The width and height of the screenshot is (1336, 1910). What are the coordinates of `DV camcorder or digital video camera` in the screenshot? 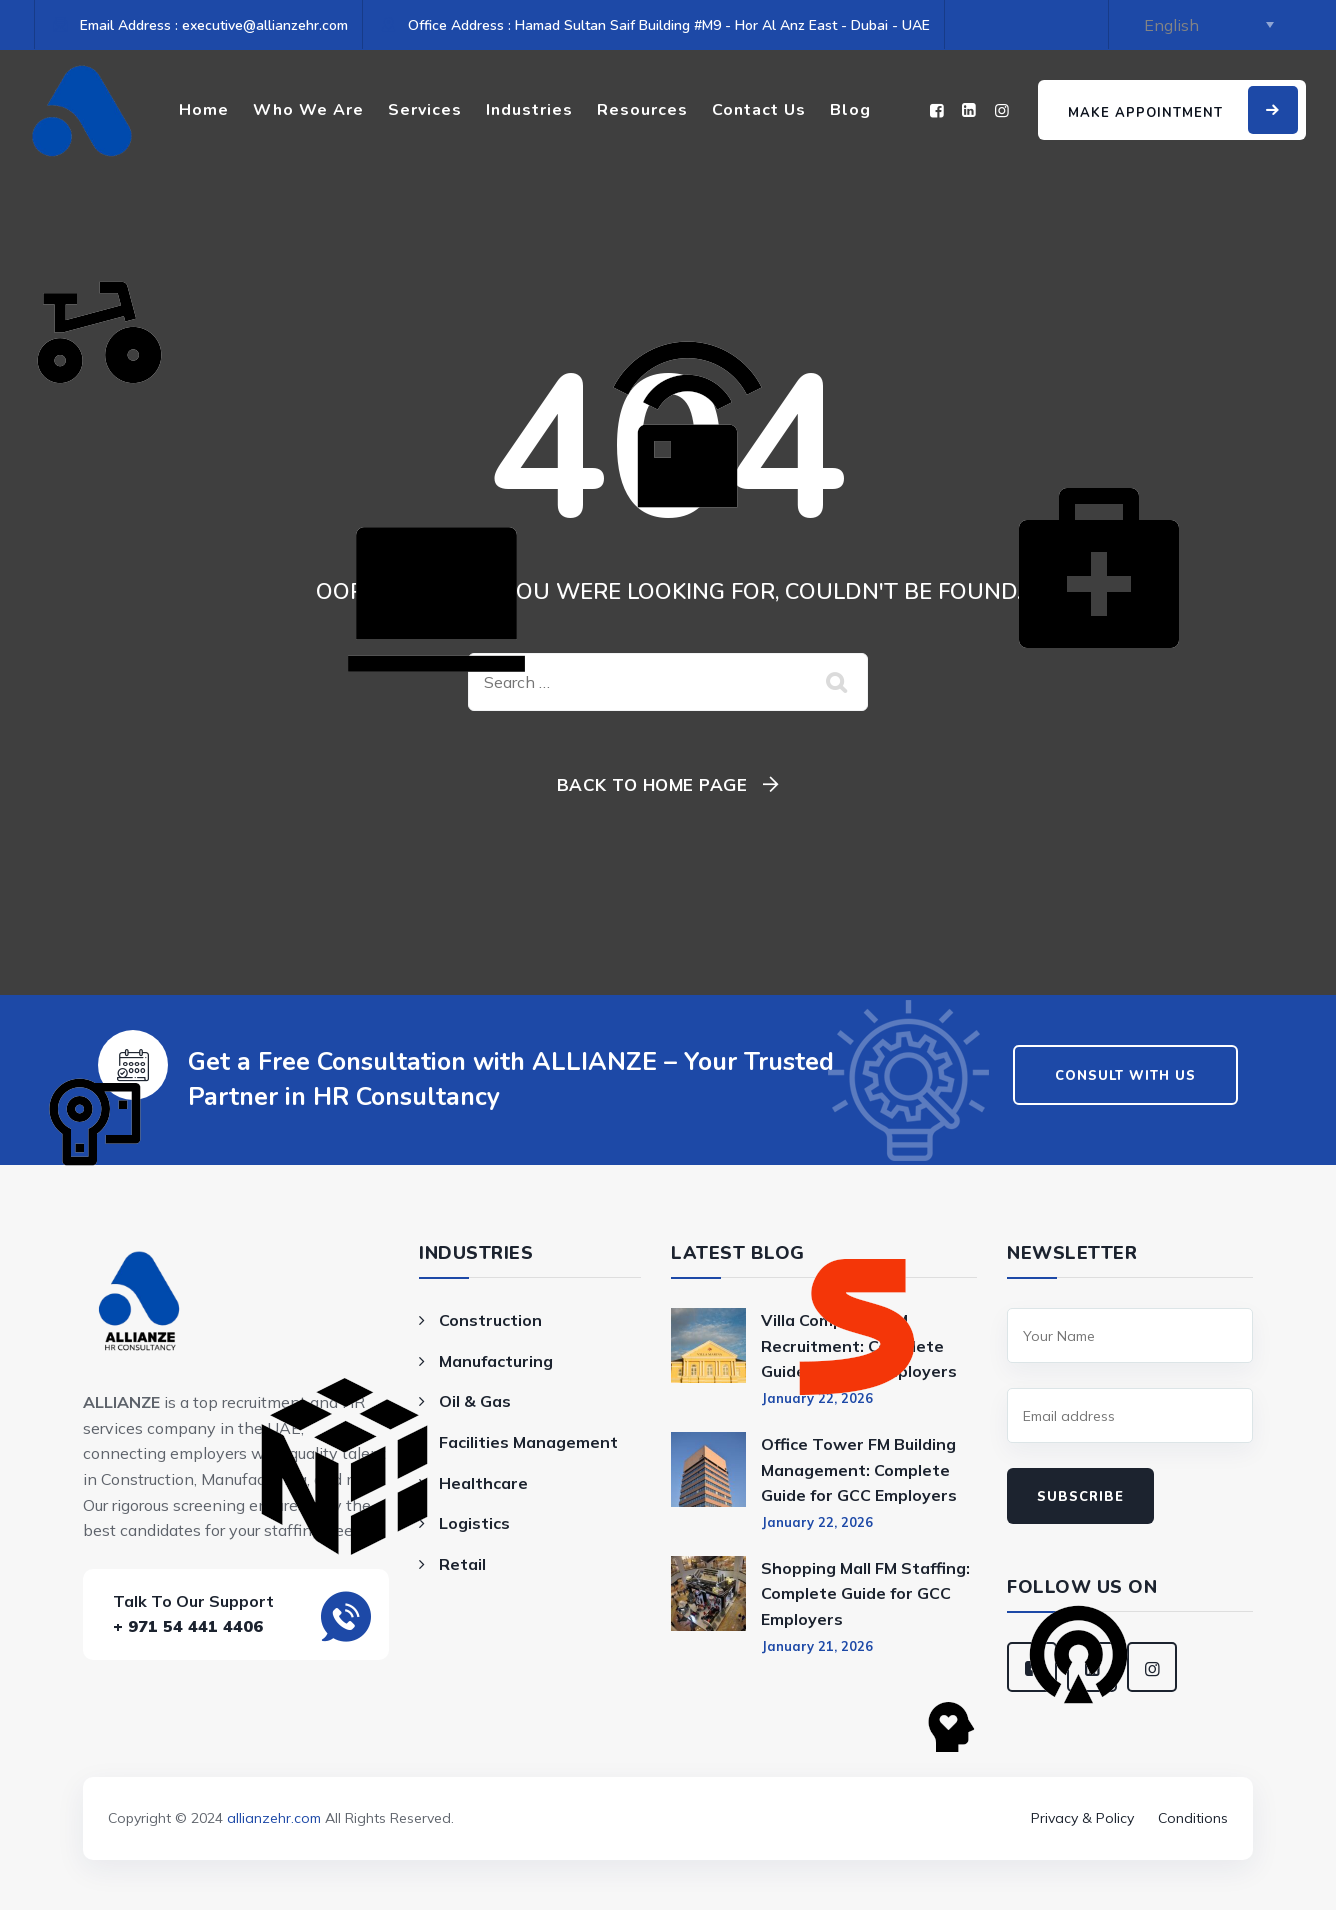 It's located at (97, 1122).